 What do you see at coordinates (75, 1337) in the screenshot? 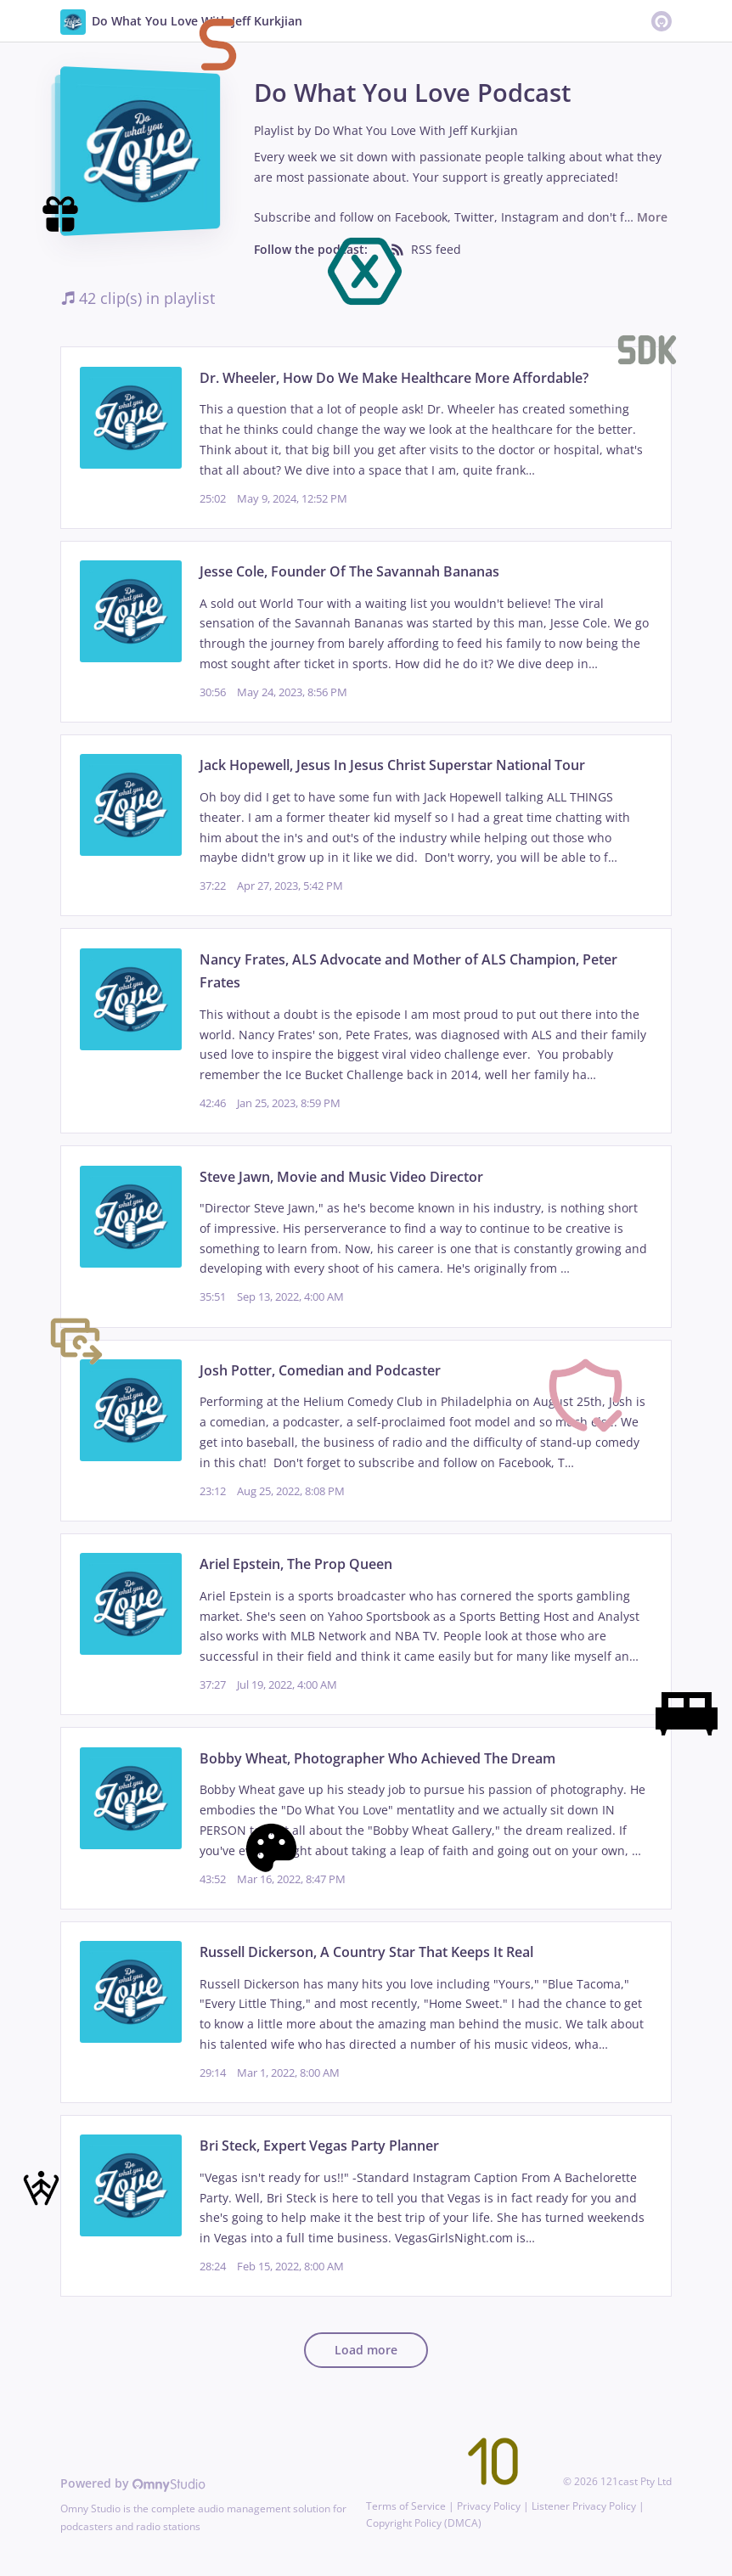
I see `transfer funds between accounts` at bounding box center [75, 1337].